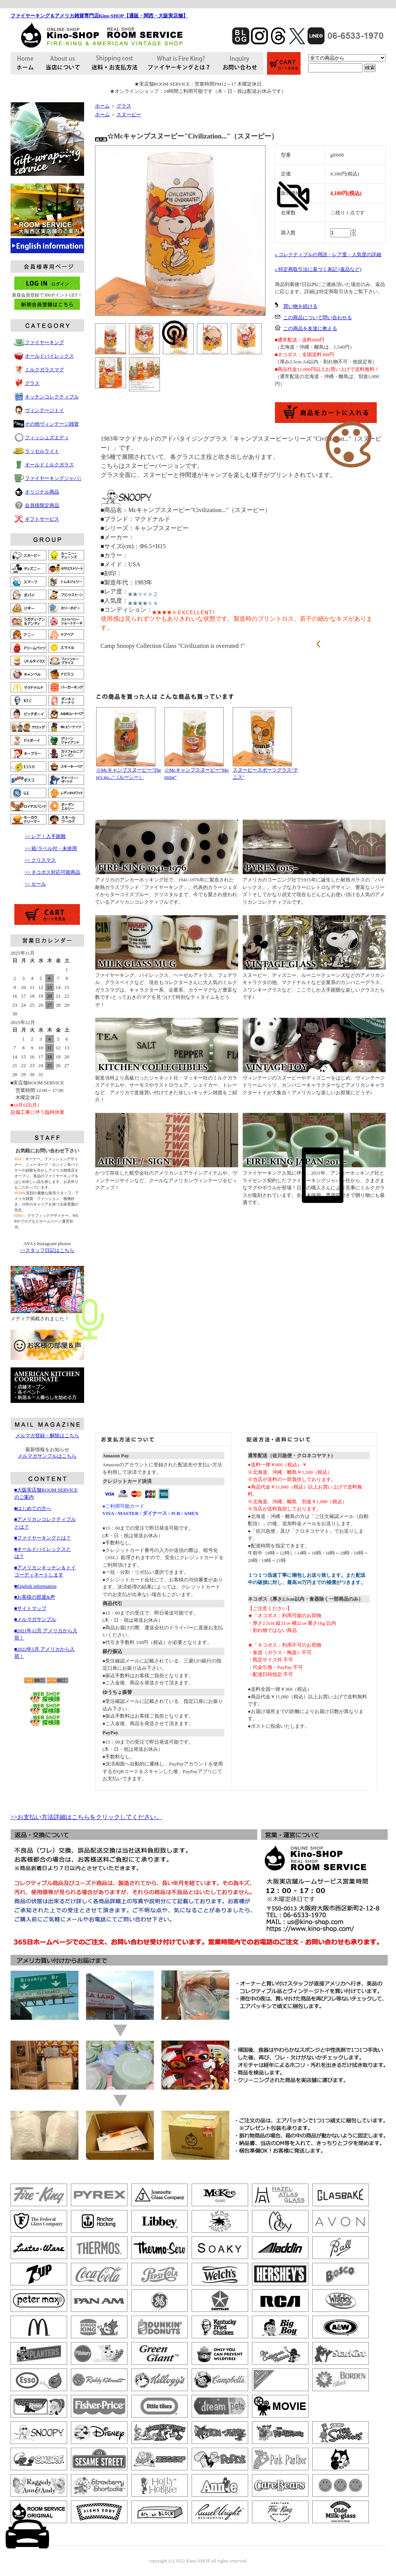 The image size is (396, 2576). I want to click on access radar or scanning functionality, so click(174, 333).